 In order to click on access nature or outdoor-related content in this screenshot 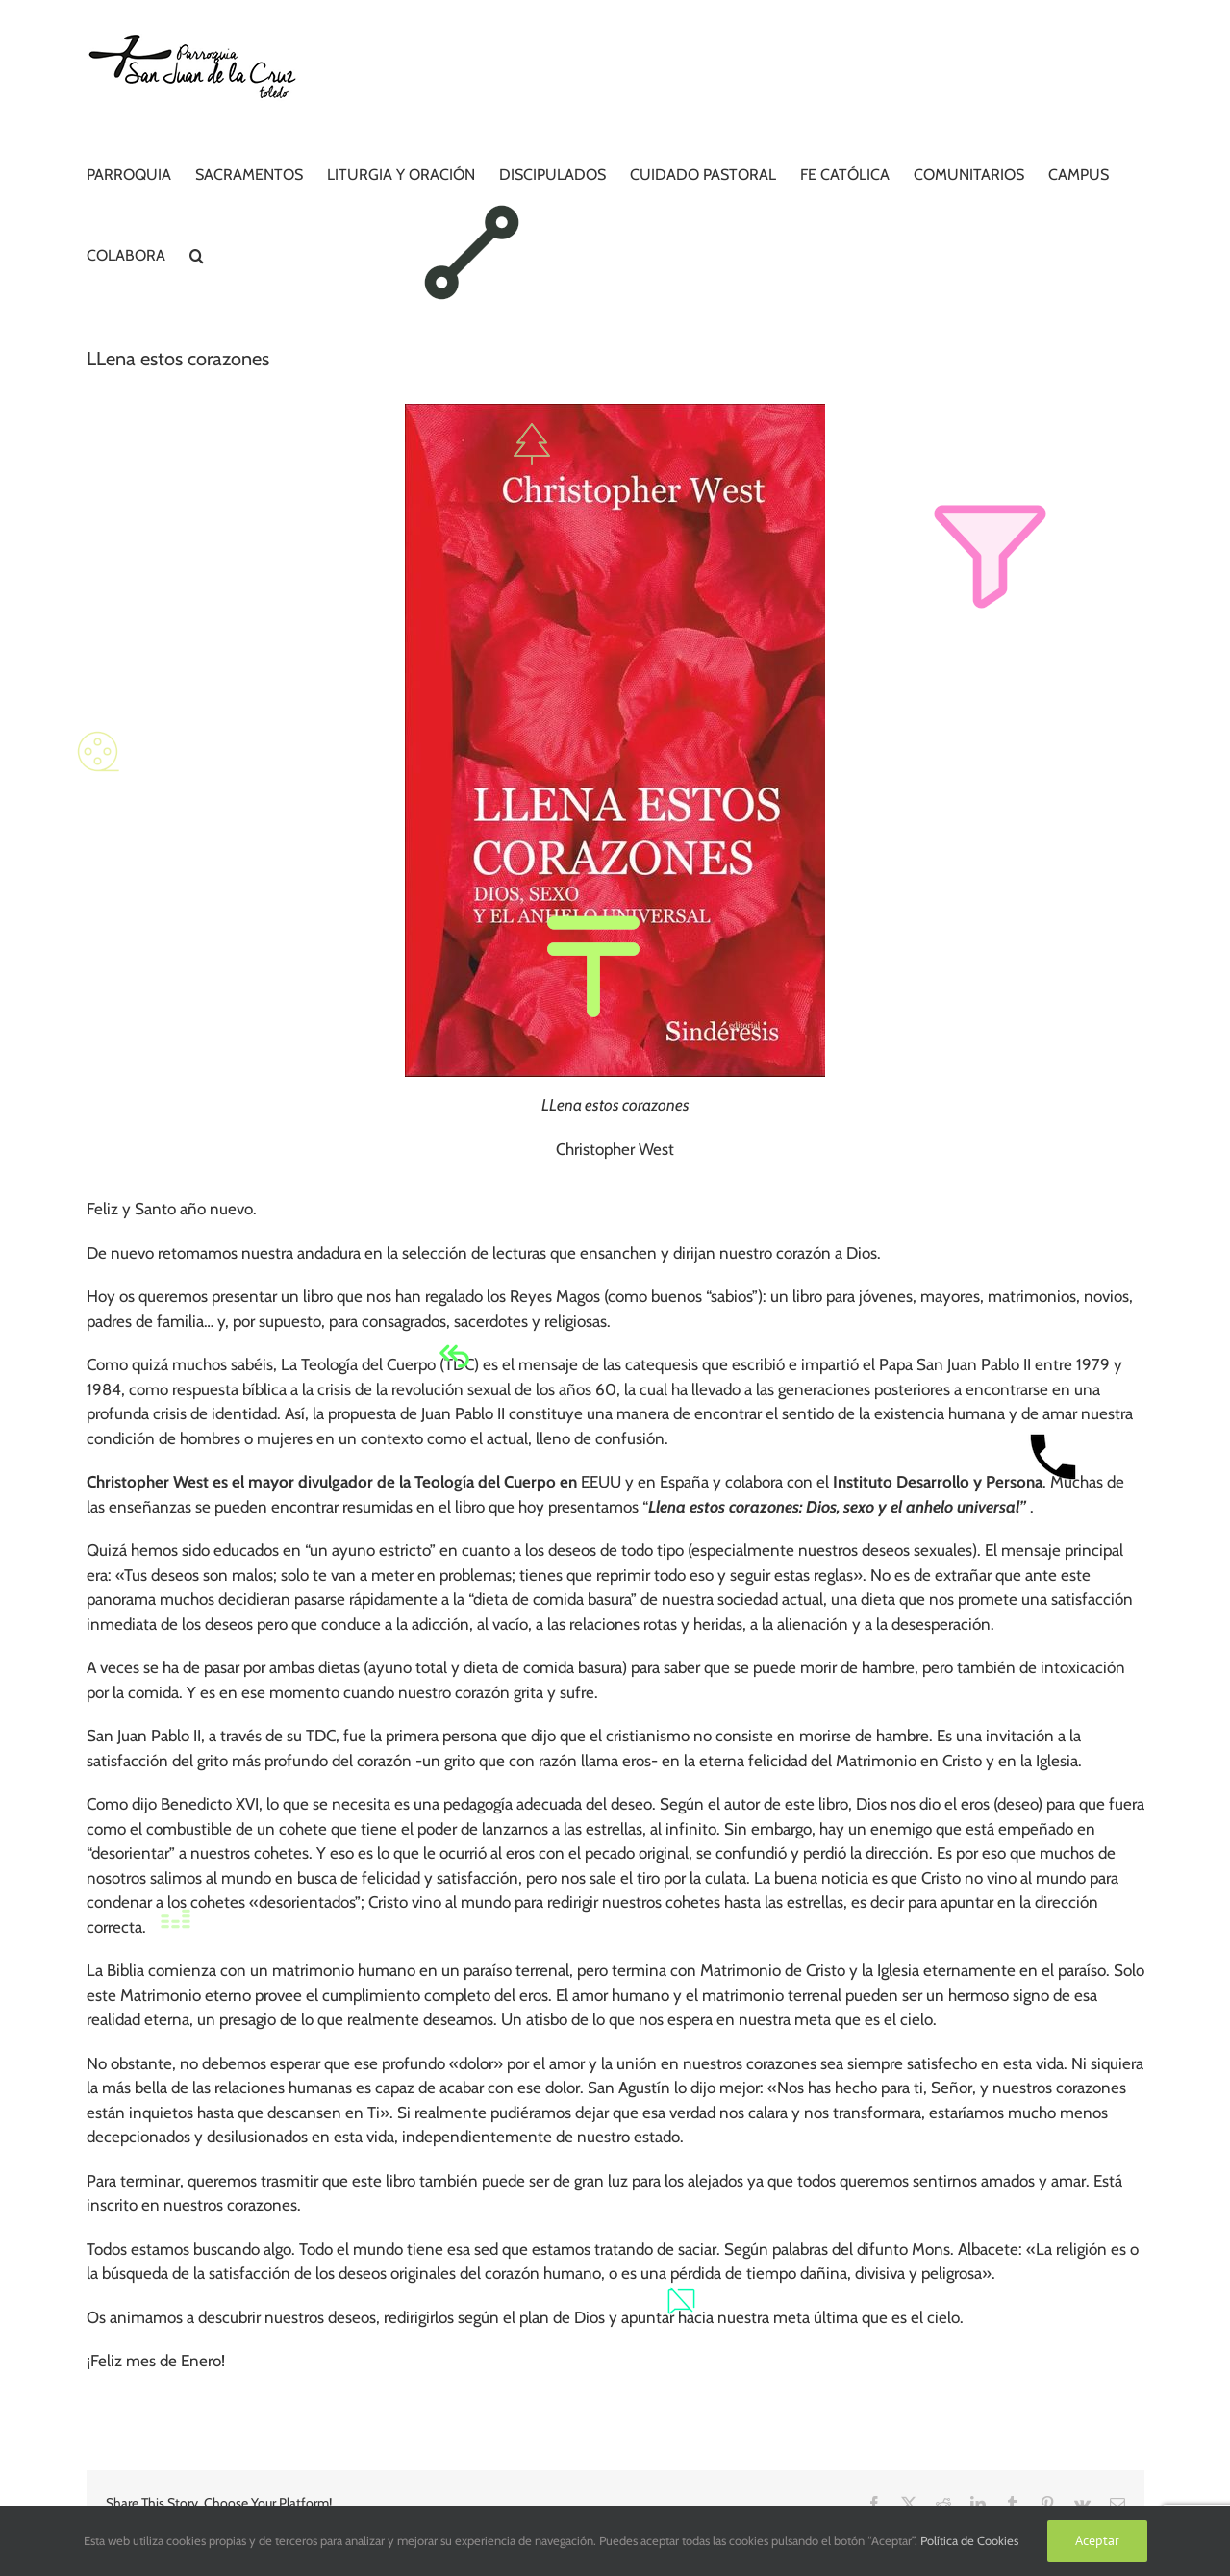, I will do `click(532, 444)`.